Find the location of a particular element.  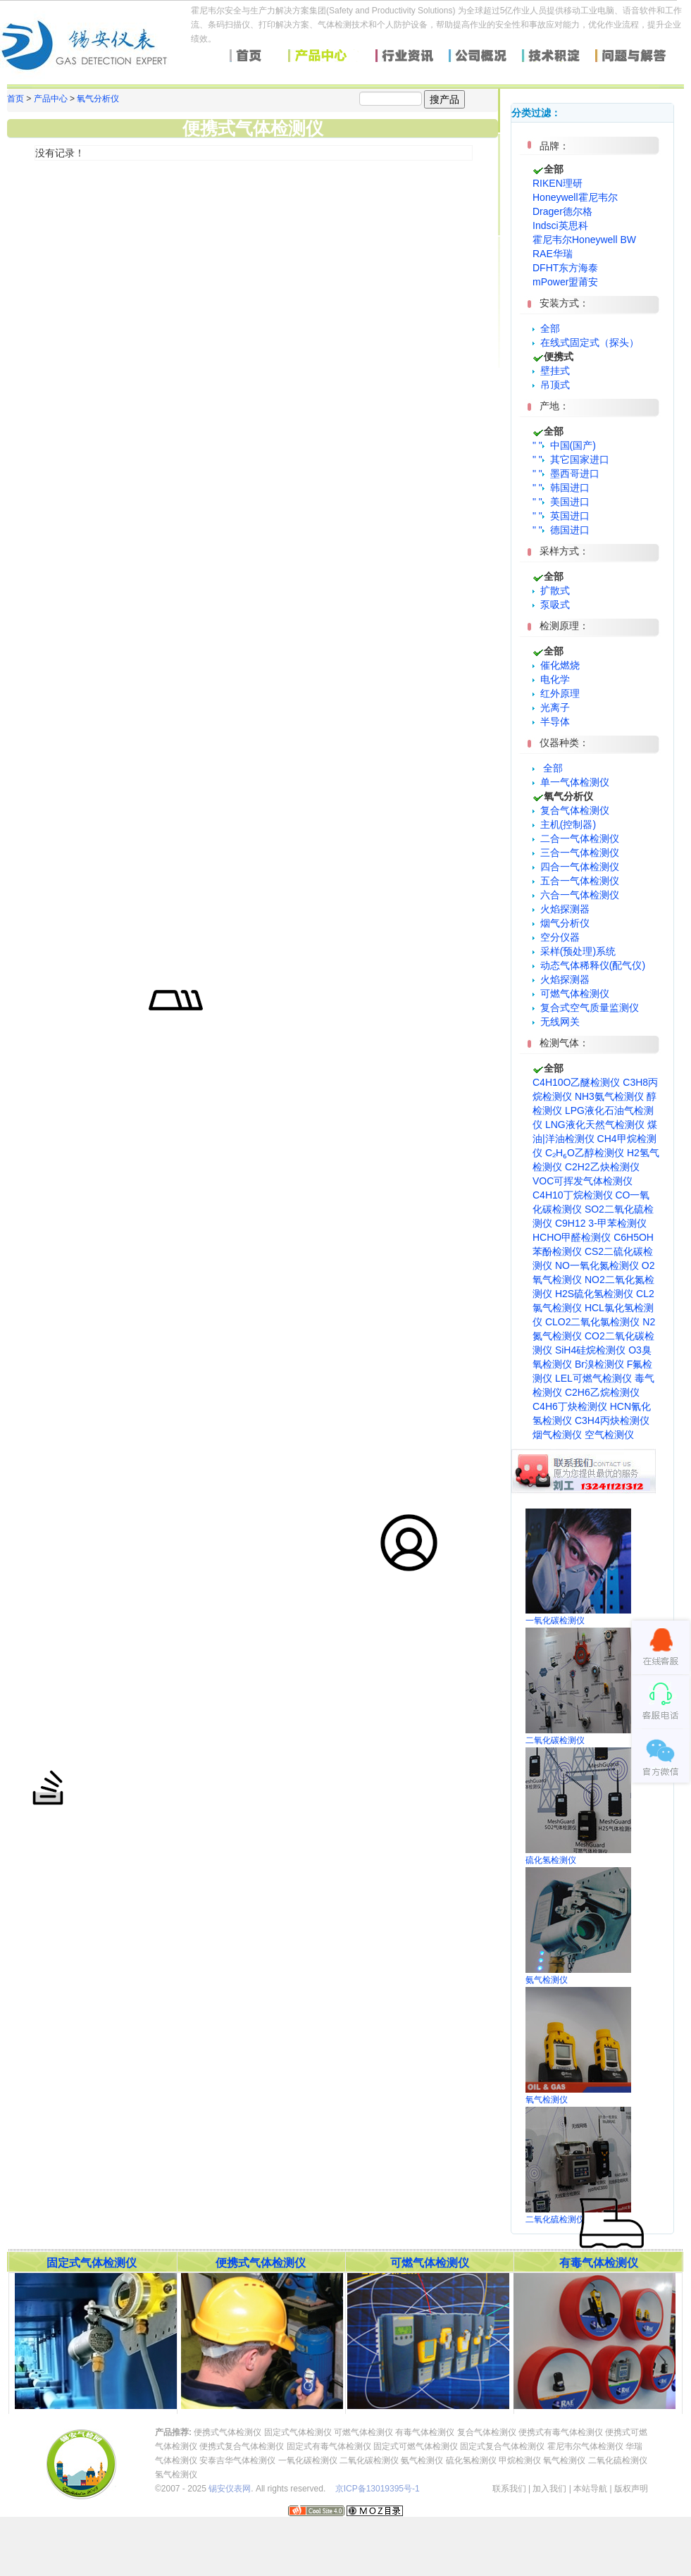

link to stack overflow developer community is located at coordinates (48, 1788).